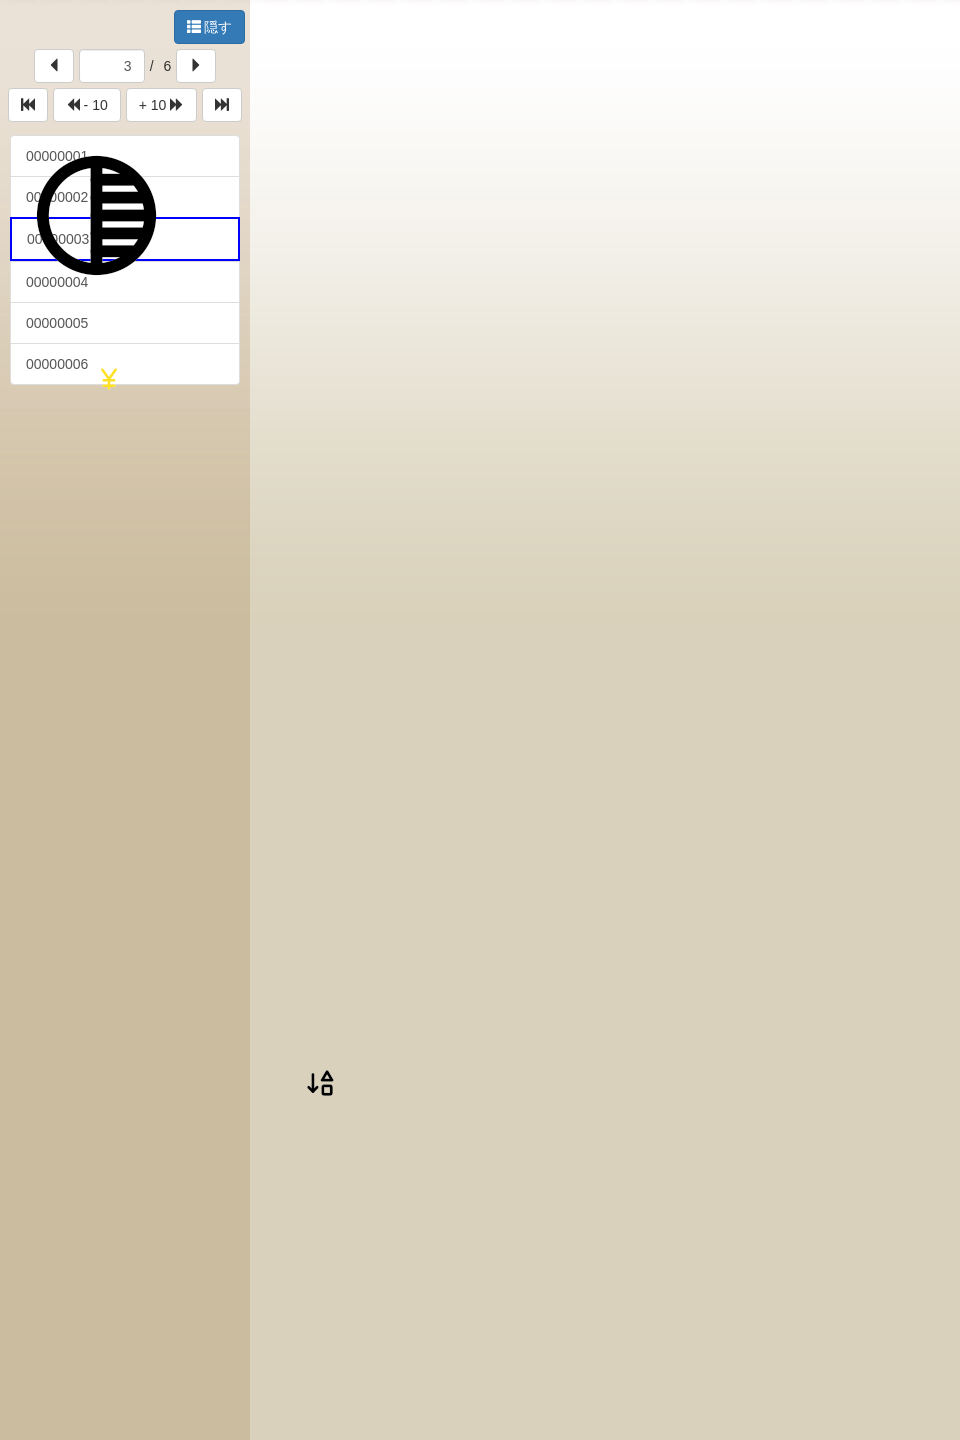  Describe the element at coordinates (320, 1083) in the screenshot. I see `sort items in descending order` at that location.